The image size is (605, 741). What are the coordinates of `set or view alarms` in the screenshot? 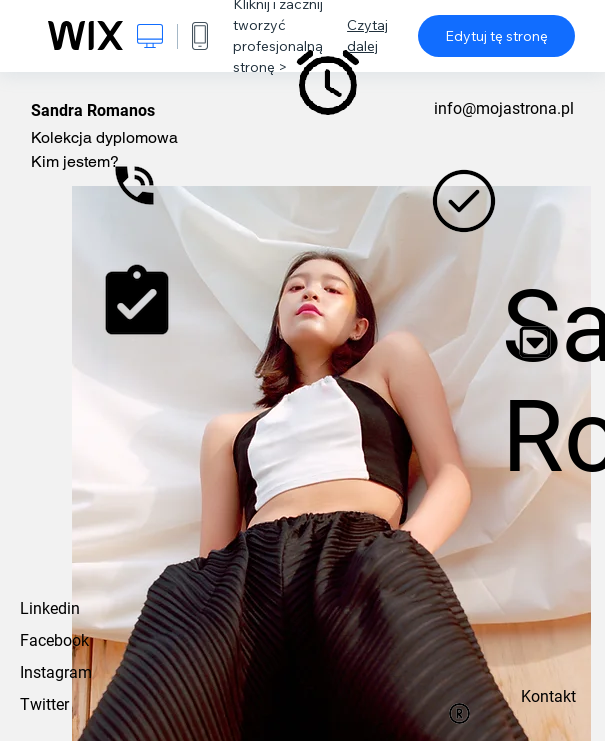 It's located at (328, 82).